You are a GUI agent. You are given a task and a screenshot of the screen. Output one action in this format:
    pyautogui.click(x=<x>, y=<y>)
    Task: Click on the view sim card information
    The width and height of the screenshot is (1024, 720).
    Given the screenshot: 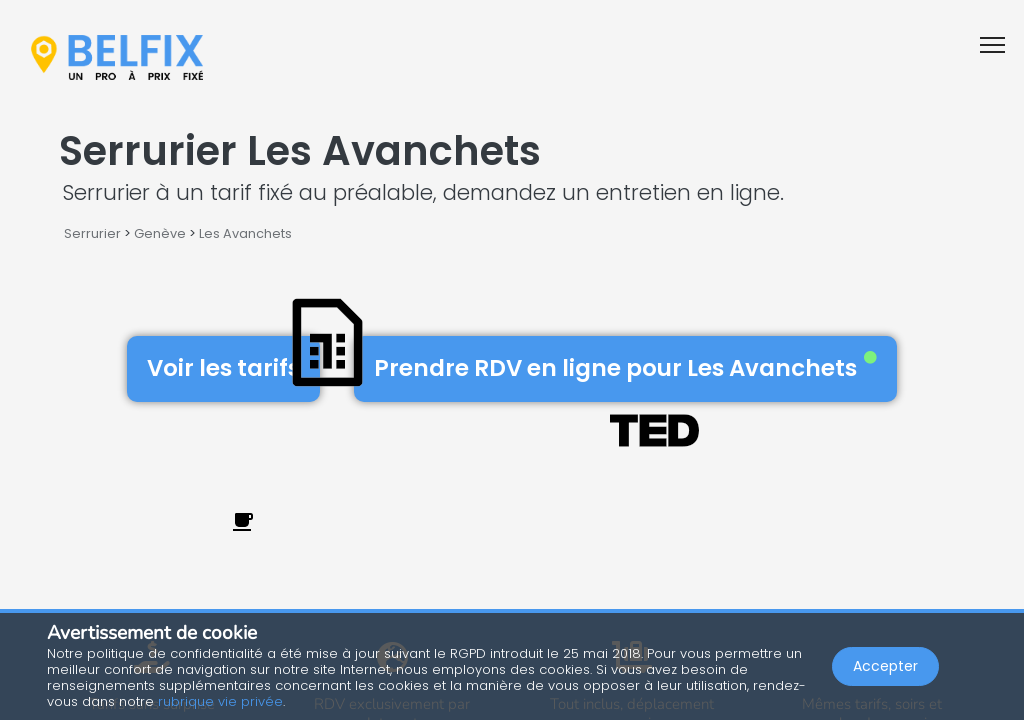 What is the action you would take?
    pyautogui.click(x=327, y=342)
    